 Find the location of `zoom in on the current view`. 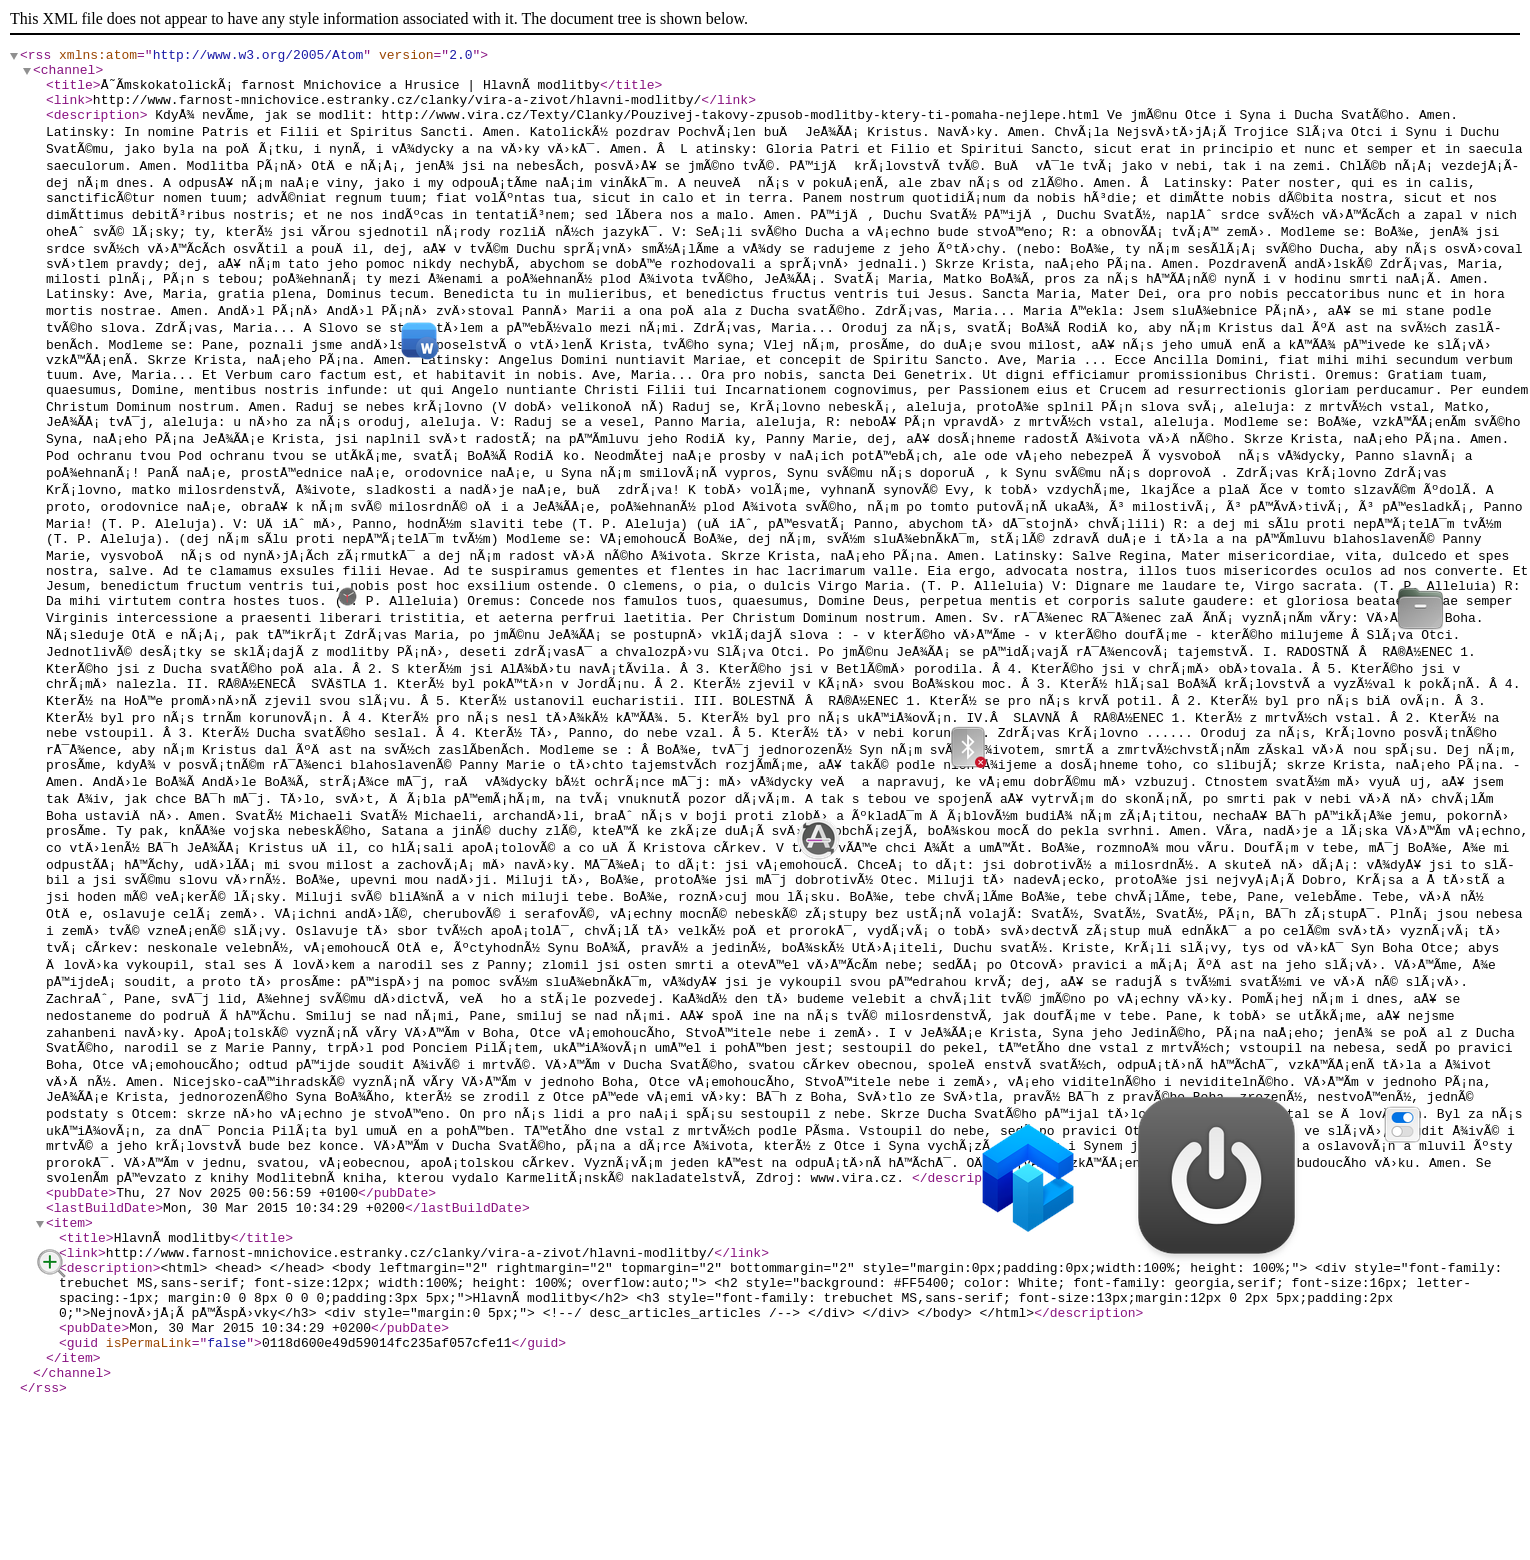

zoom in on the current view is located at coordinates (51, 1263).